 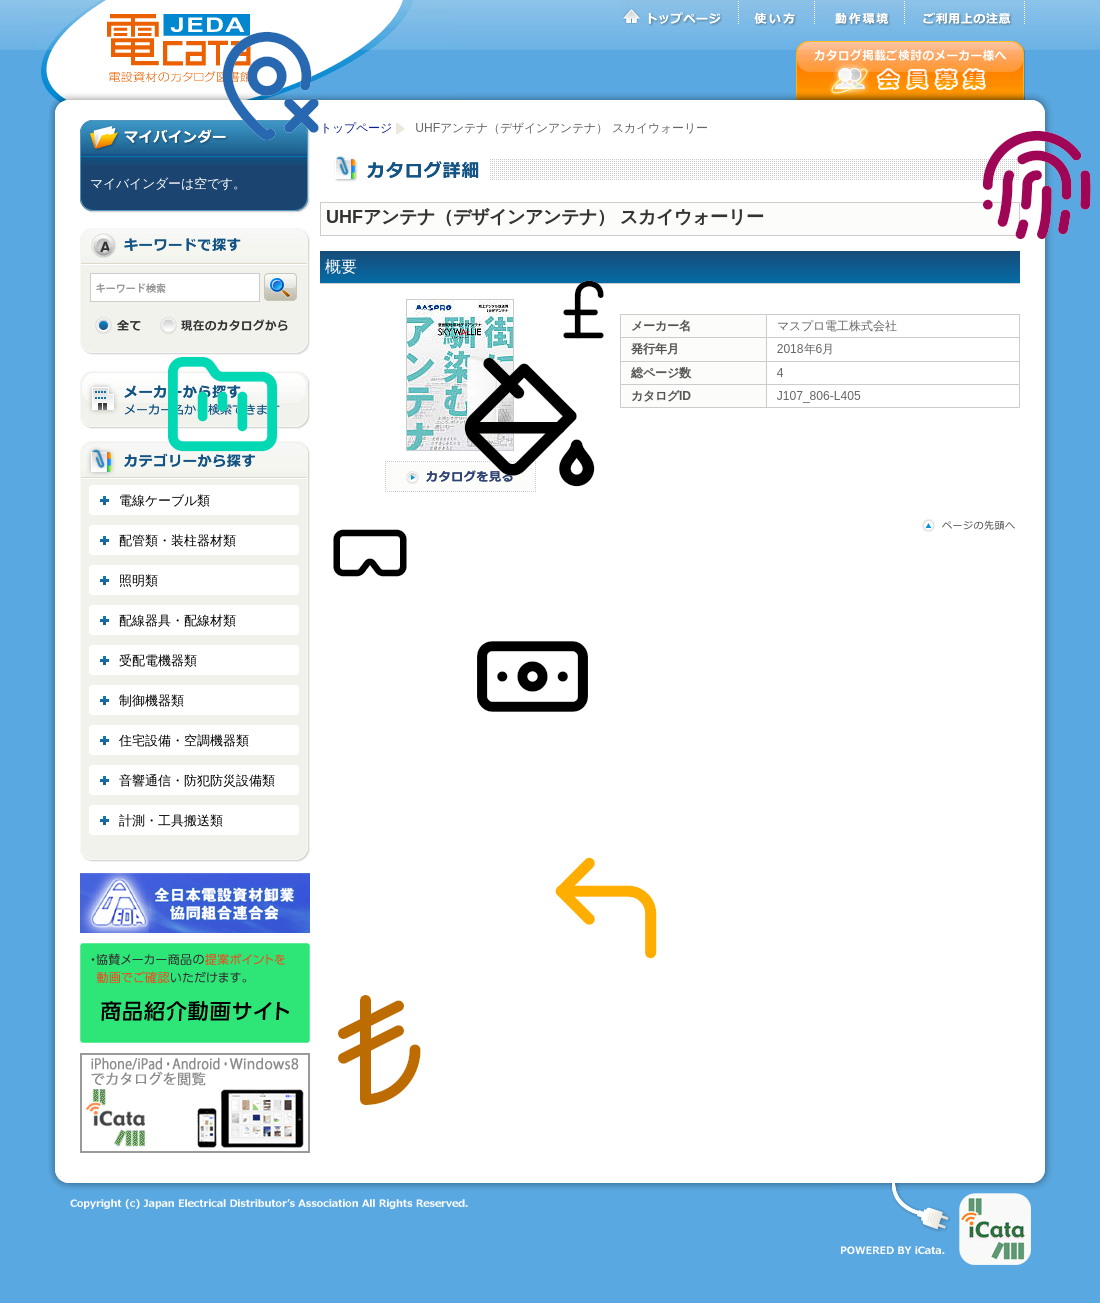 I want to click on go back to the previous screen, so click(x=606, y=908).